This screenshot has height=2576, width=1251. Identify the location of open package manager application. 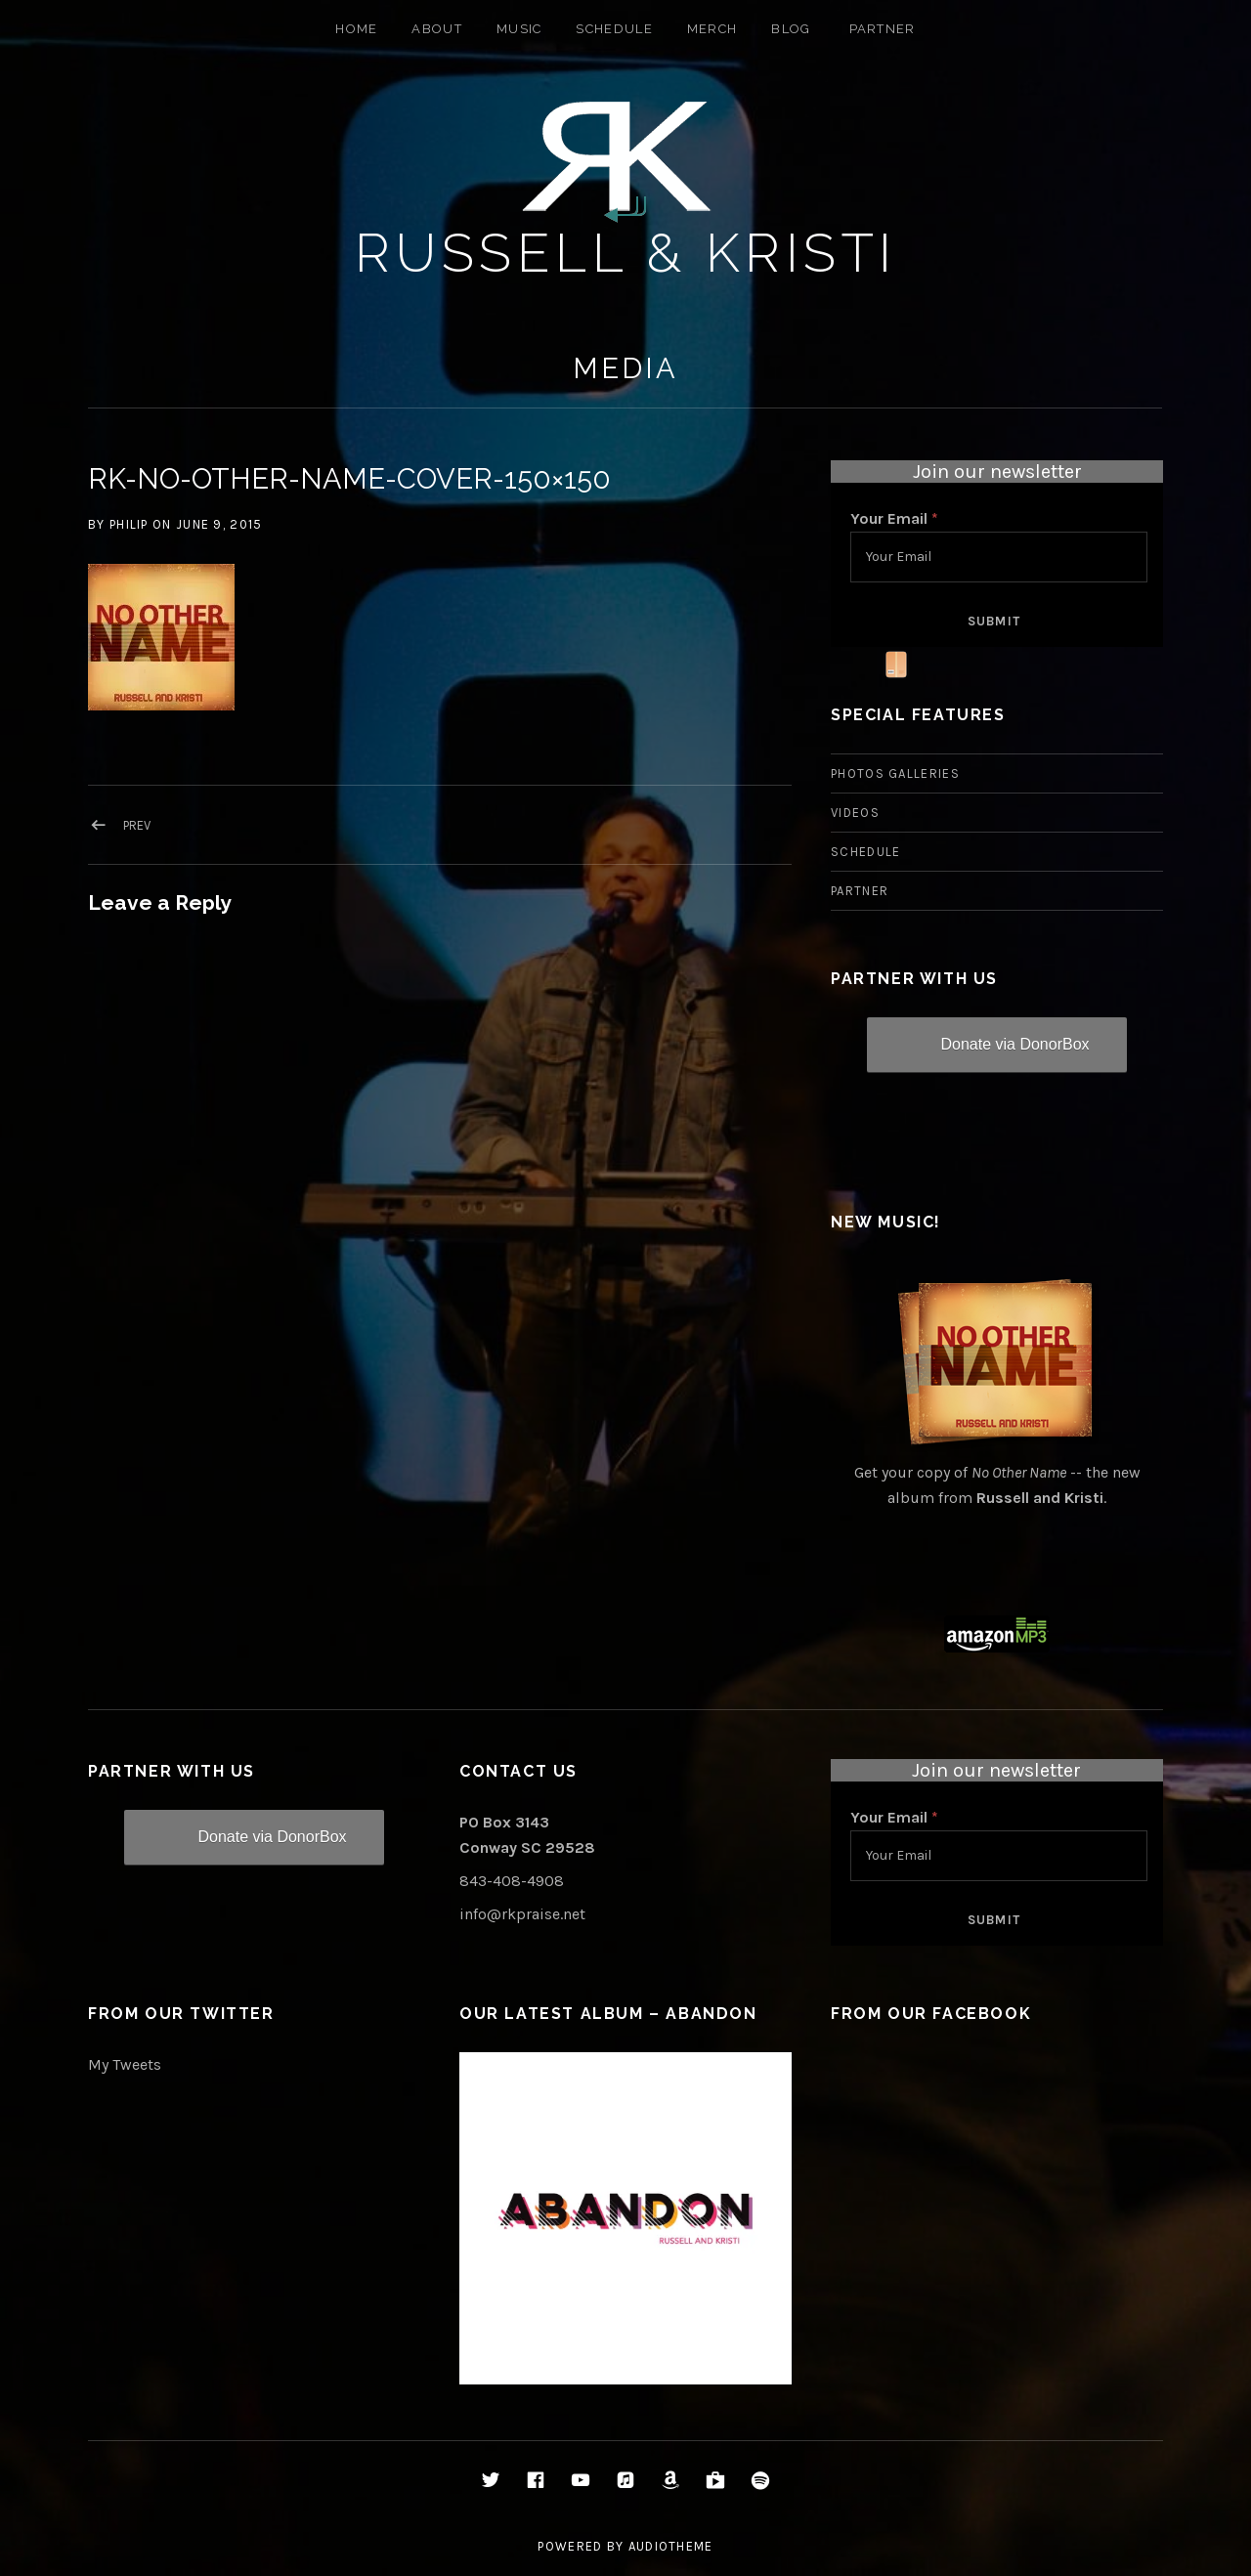
(896, 665).